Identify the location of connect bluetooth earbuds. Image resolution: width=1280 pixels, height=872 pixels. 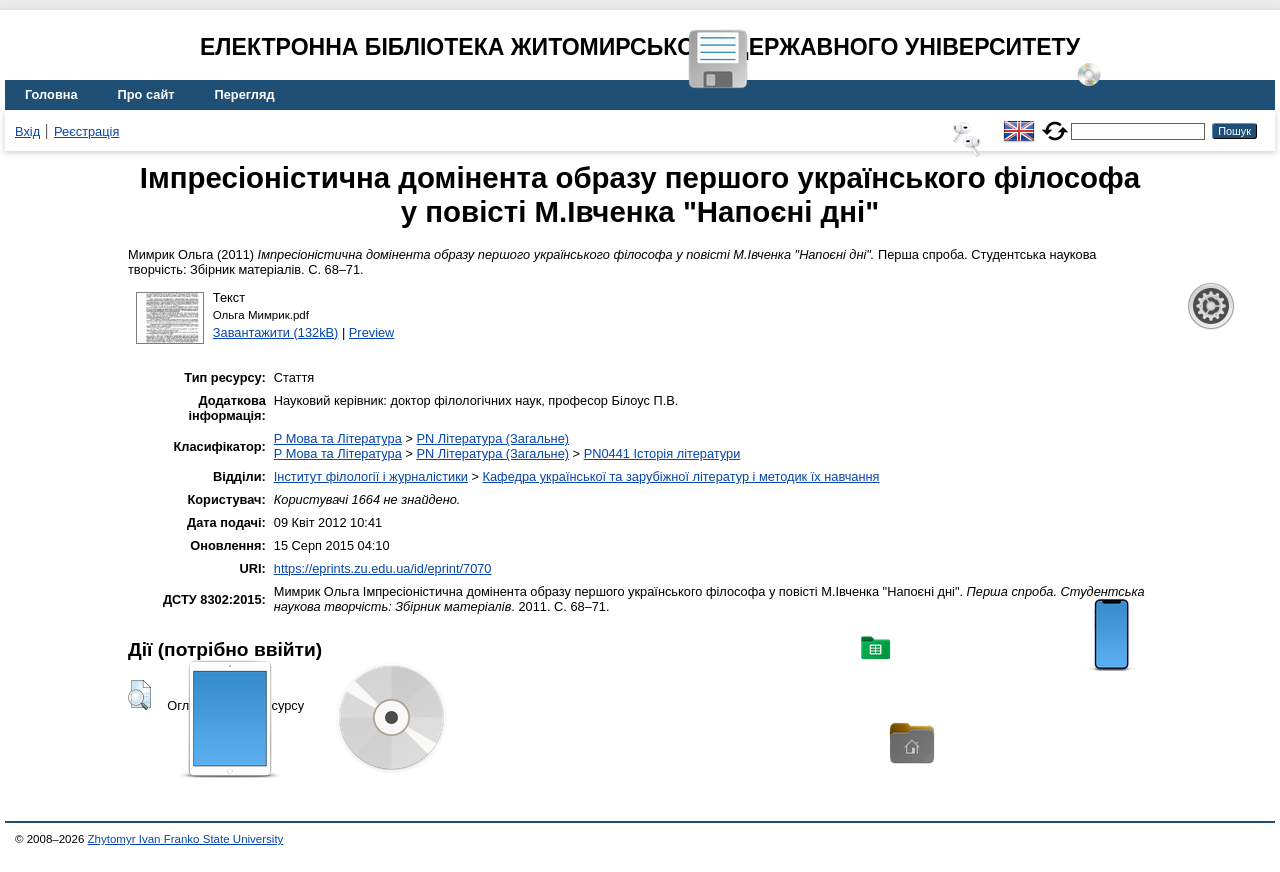
(966, 139).